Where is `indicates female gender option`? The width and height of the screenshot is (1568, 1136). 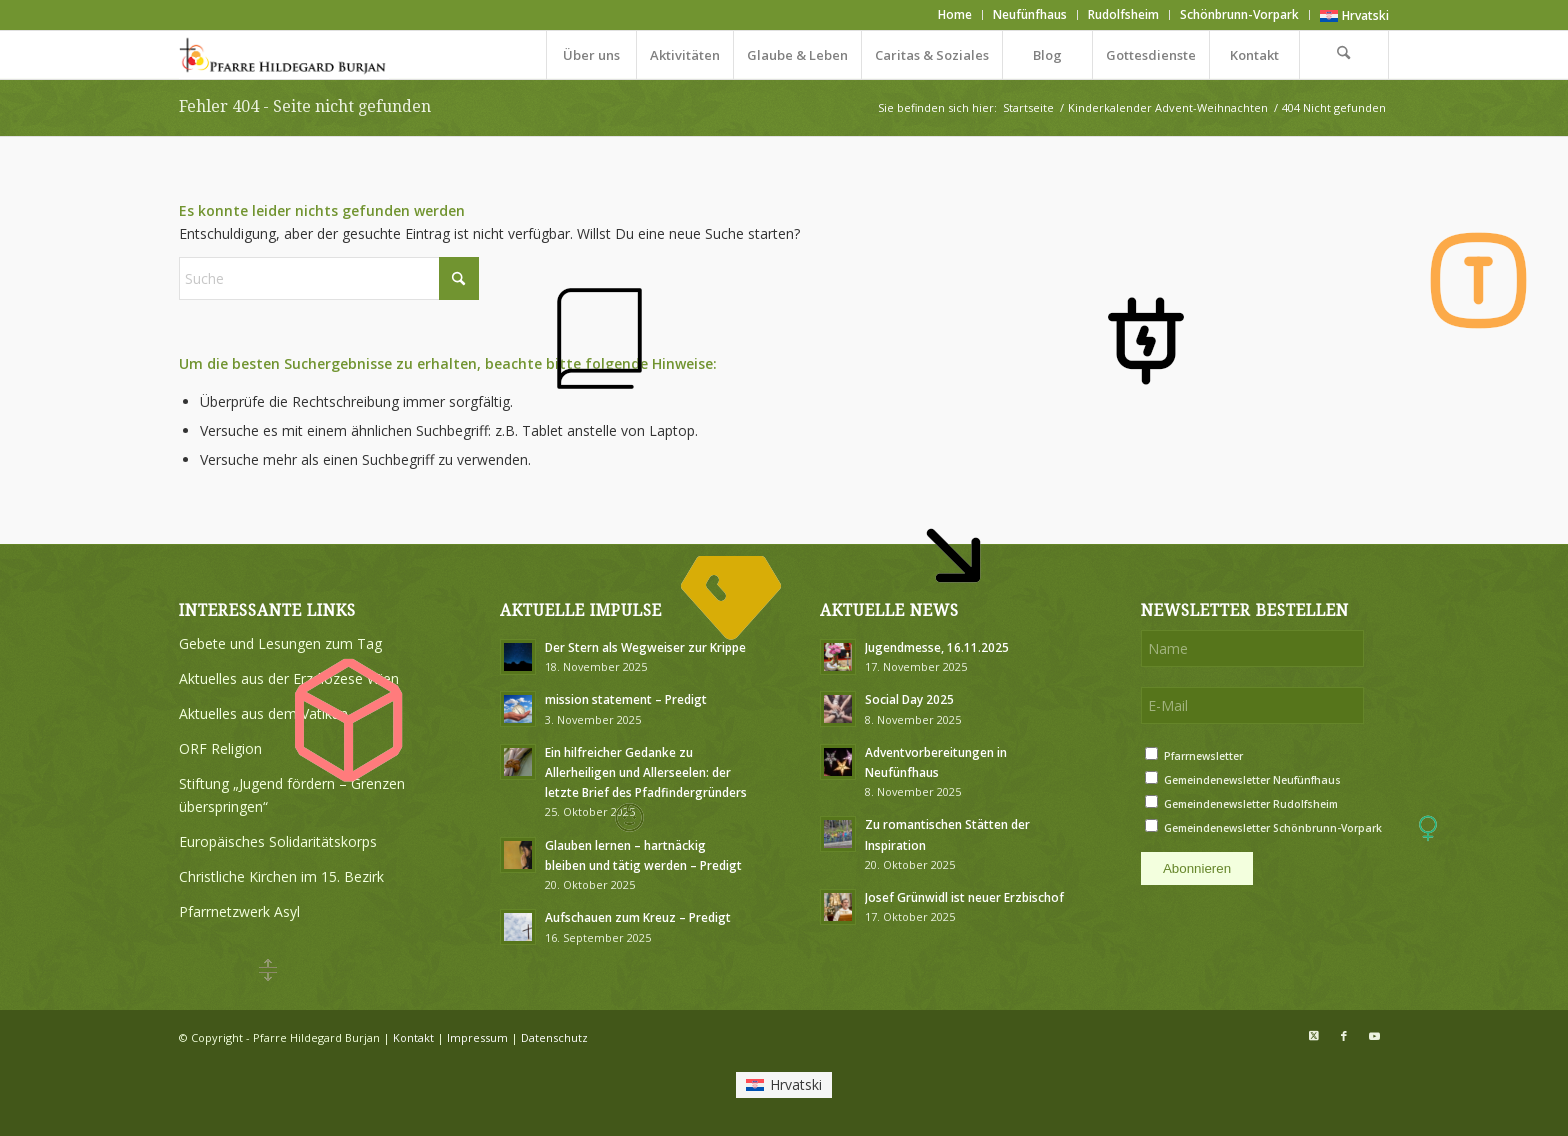
indicates female gender option is located at coordinates (1428, 828).